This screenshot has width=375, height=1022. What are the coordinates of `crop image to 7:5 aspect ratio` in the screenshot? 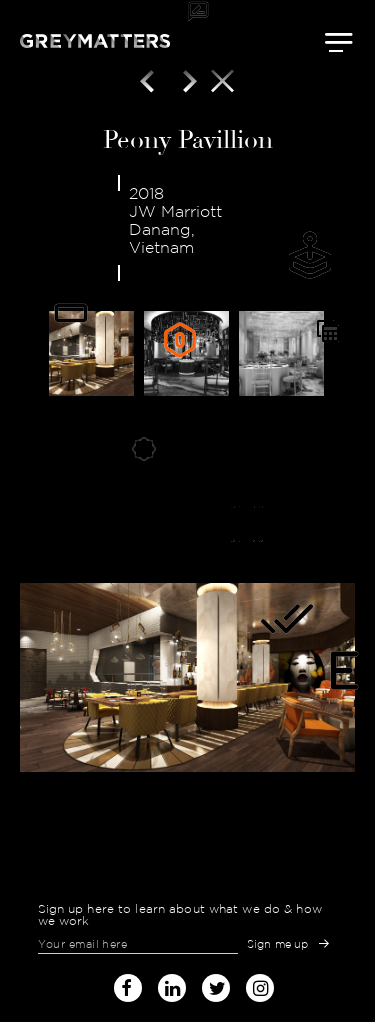 It's located at (71, 313).